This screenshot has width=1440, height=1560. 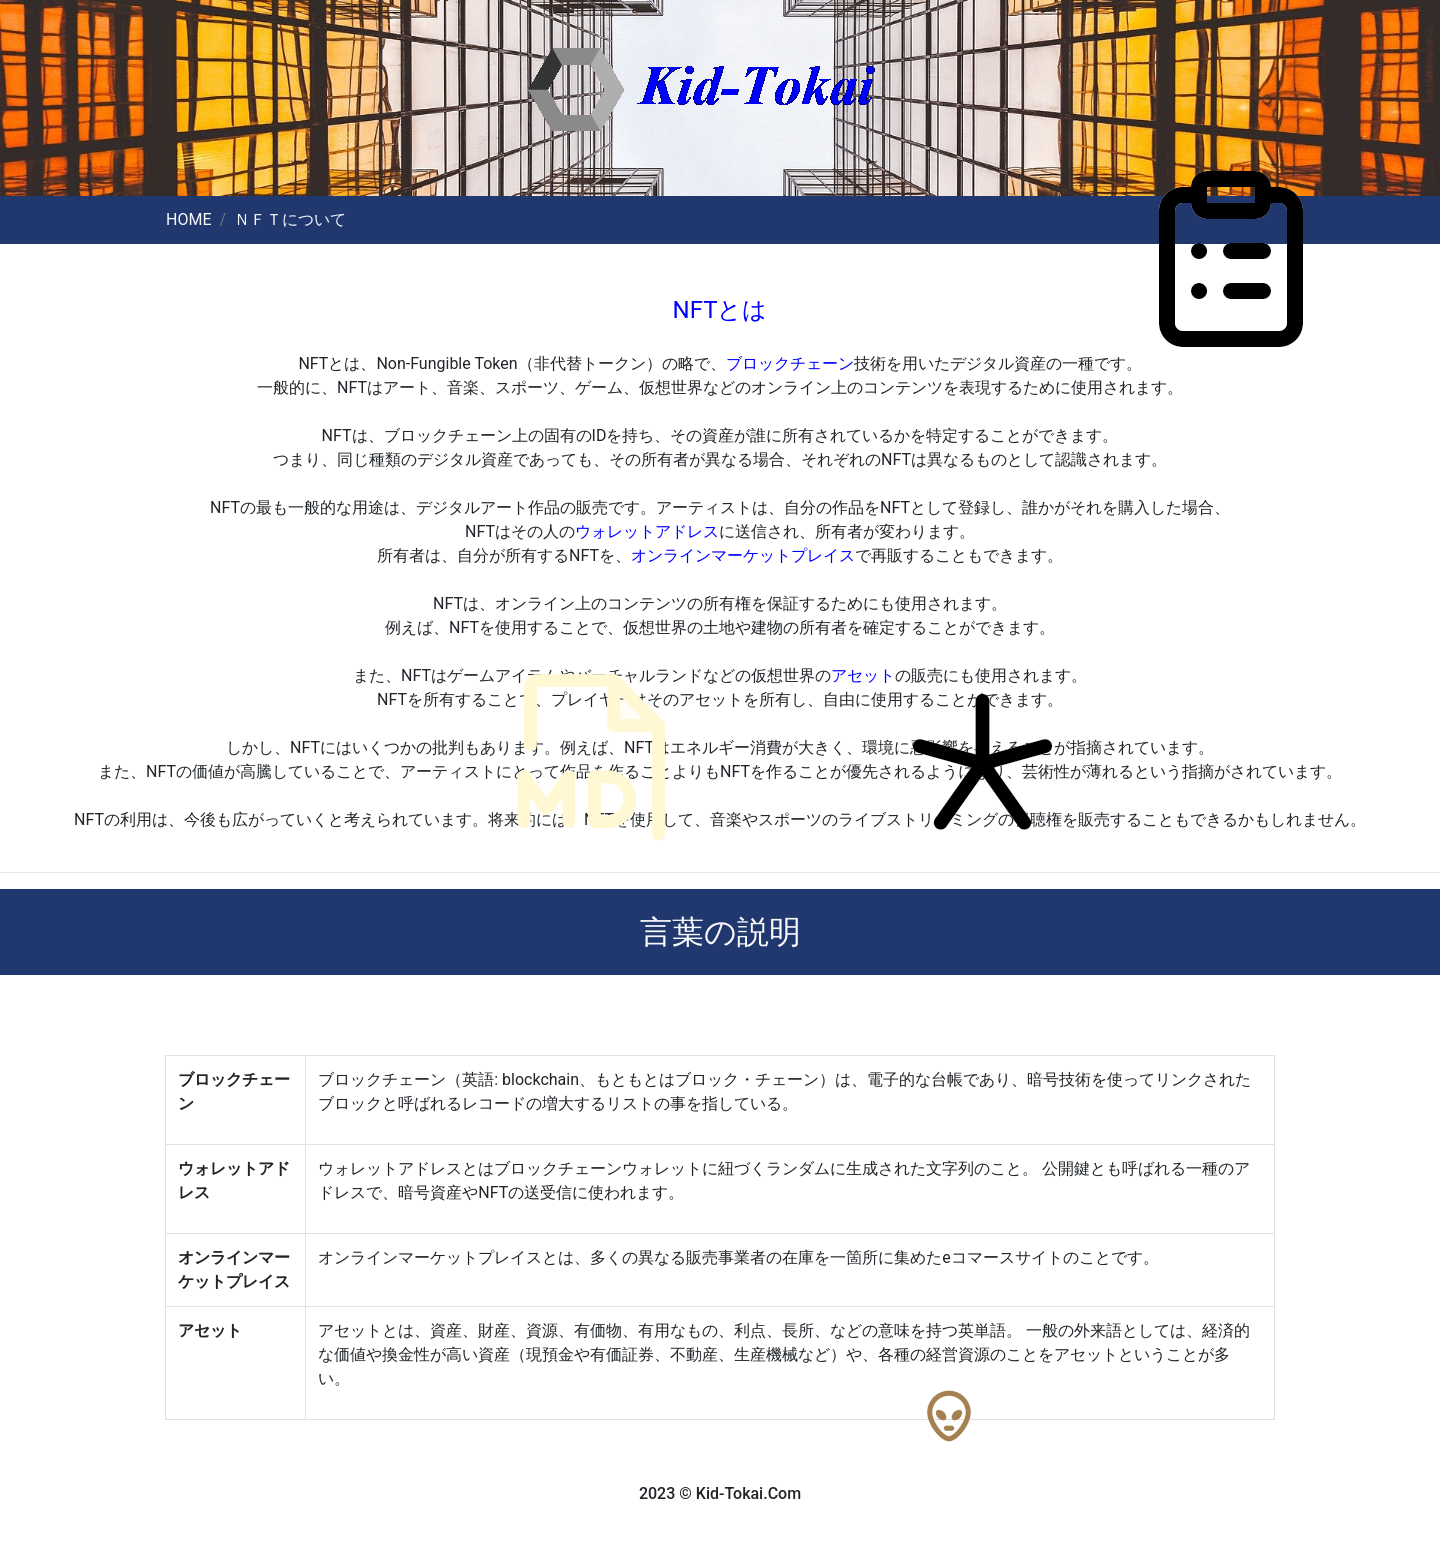 I want to click on markdown file type indicator, so click(x=594, y=757).